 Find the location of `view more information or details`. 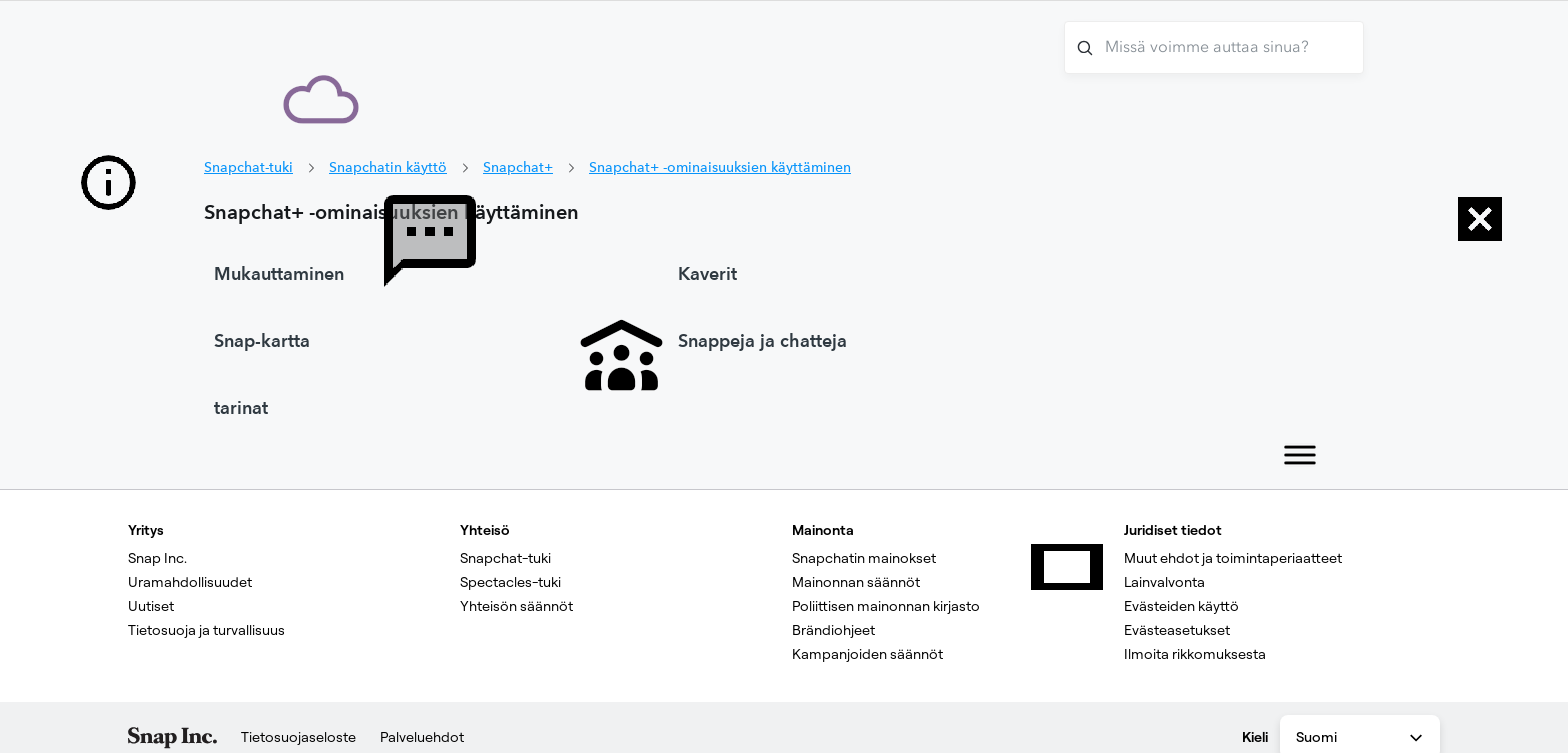

view more information or details is located at coordinates (108, 182).